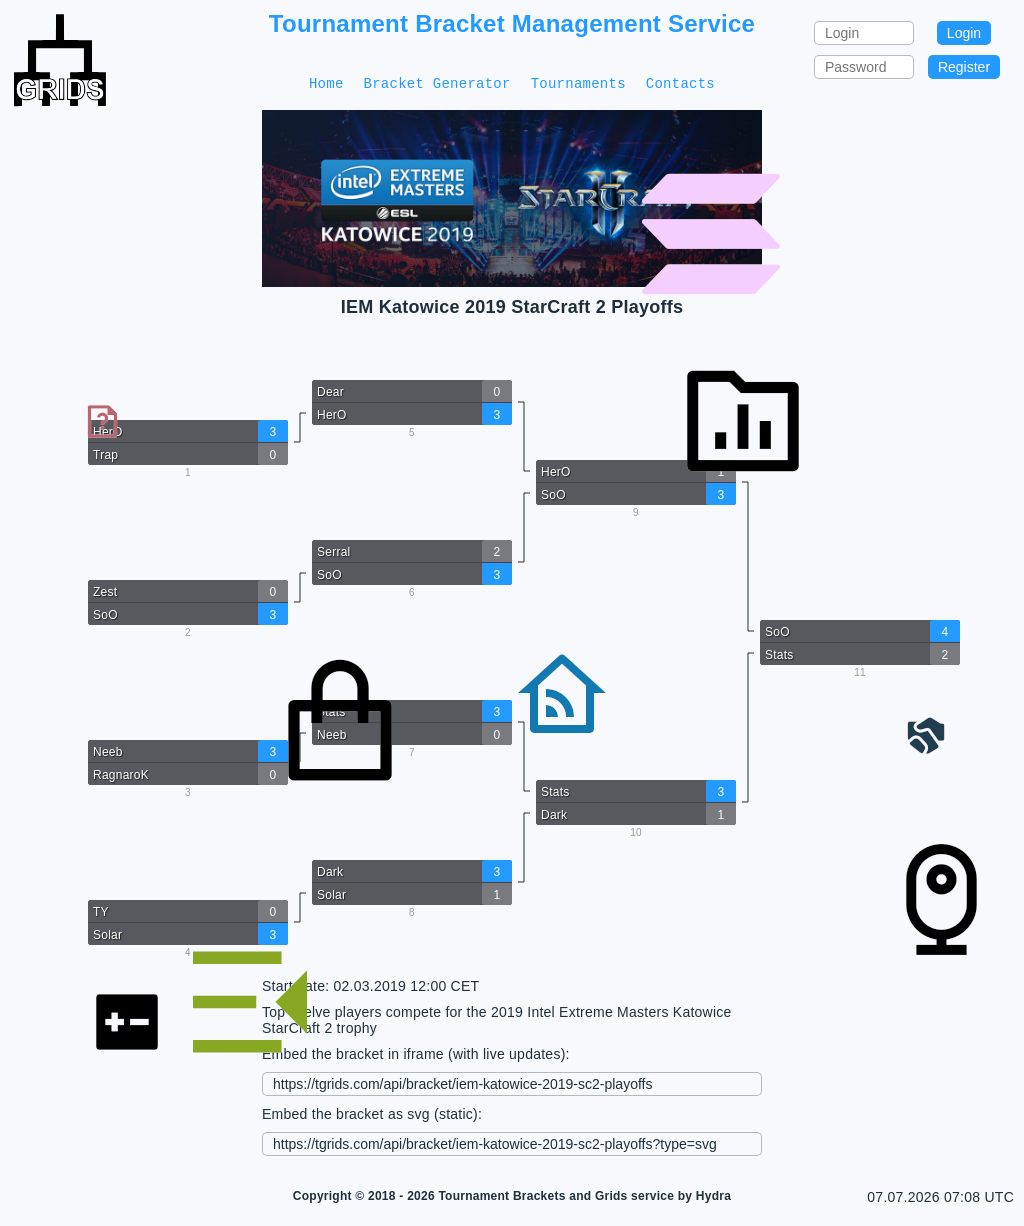 The height and width of the screenshot is (1226, 1024). I want to click on access webcam settings, so click(941, 899).